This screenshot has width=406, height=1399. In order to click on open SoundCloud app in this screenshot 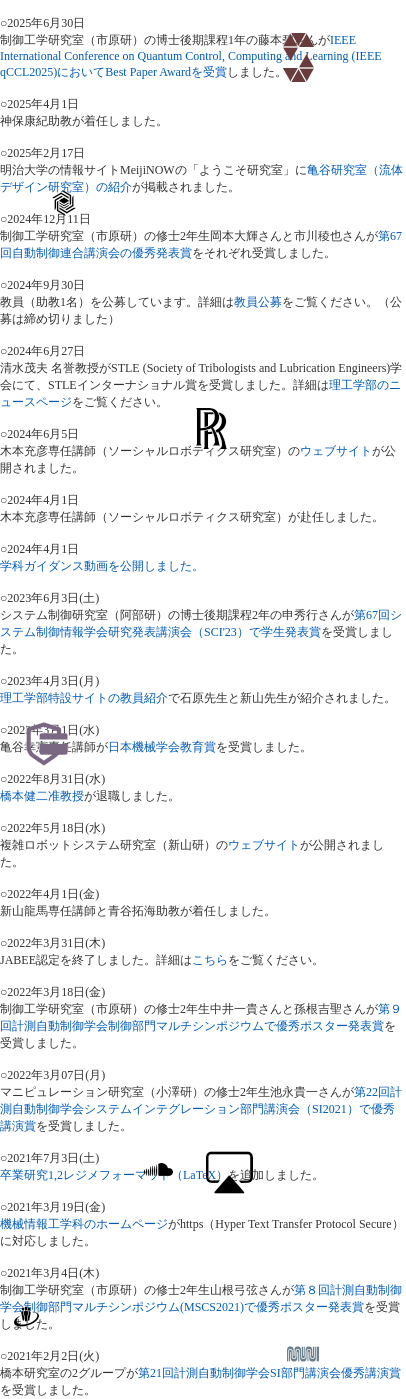, I will do `click(158, 1169)`.